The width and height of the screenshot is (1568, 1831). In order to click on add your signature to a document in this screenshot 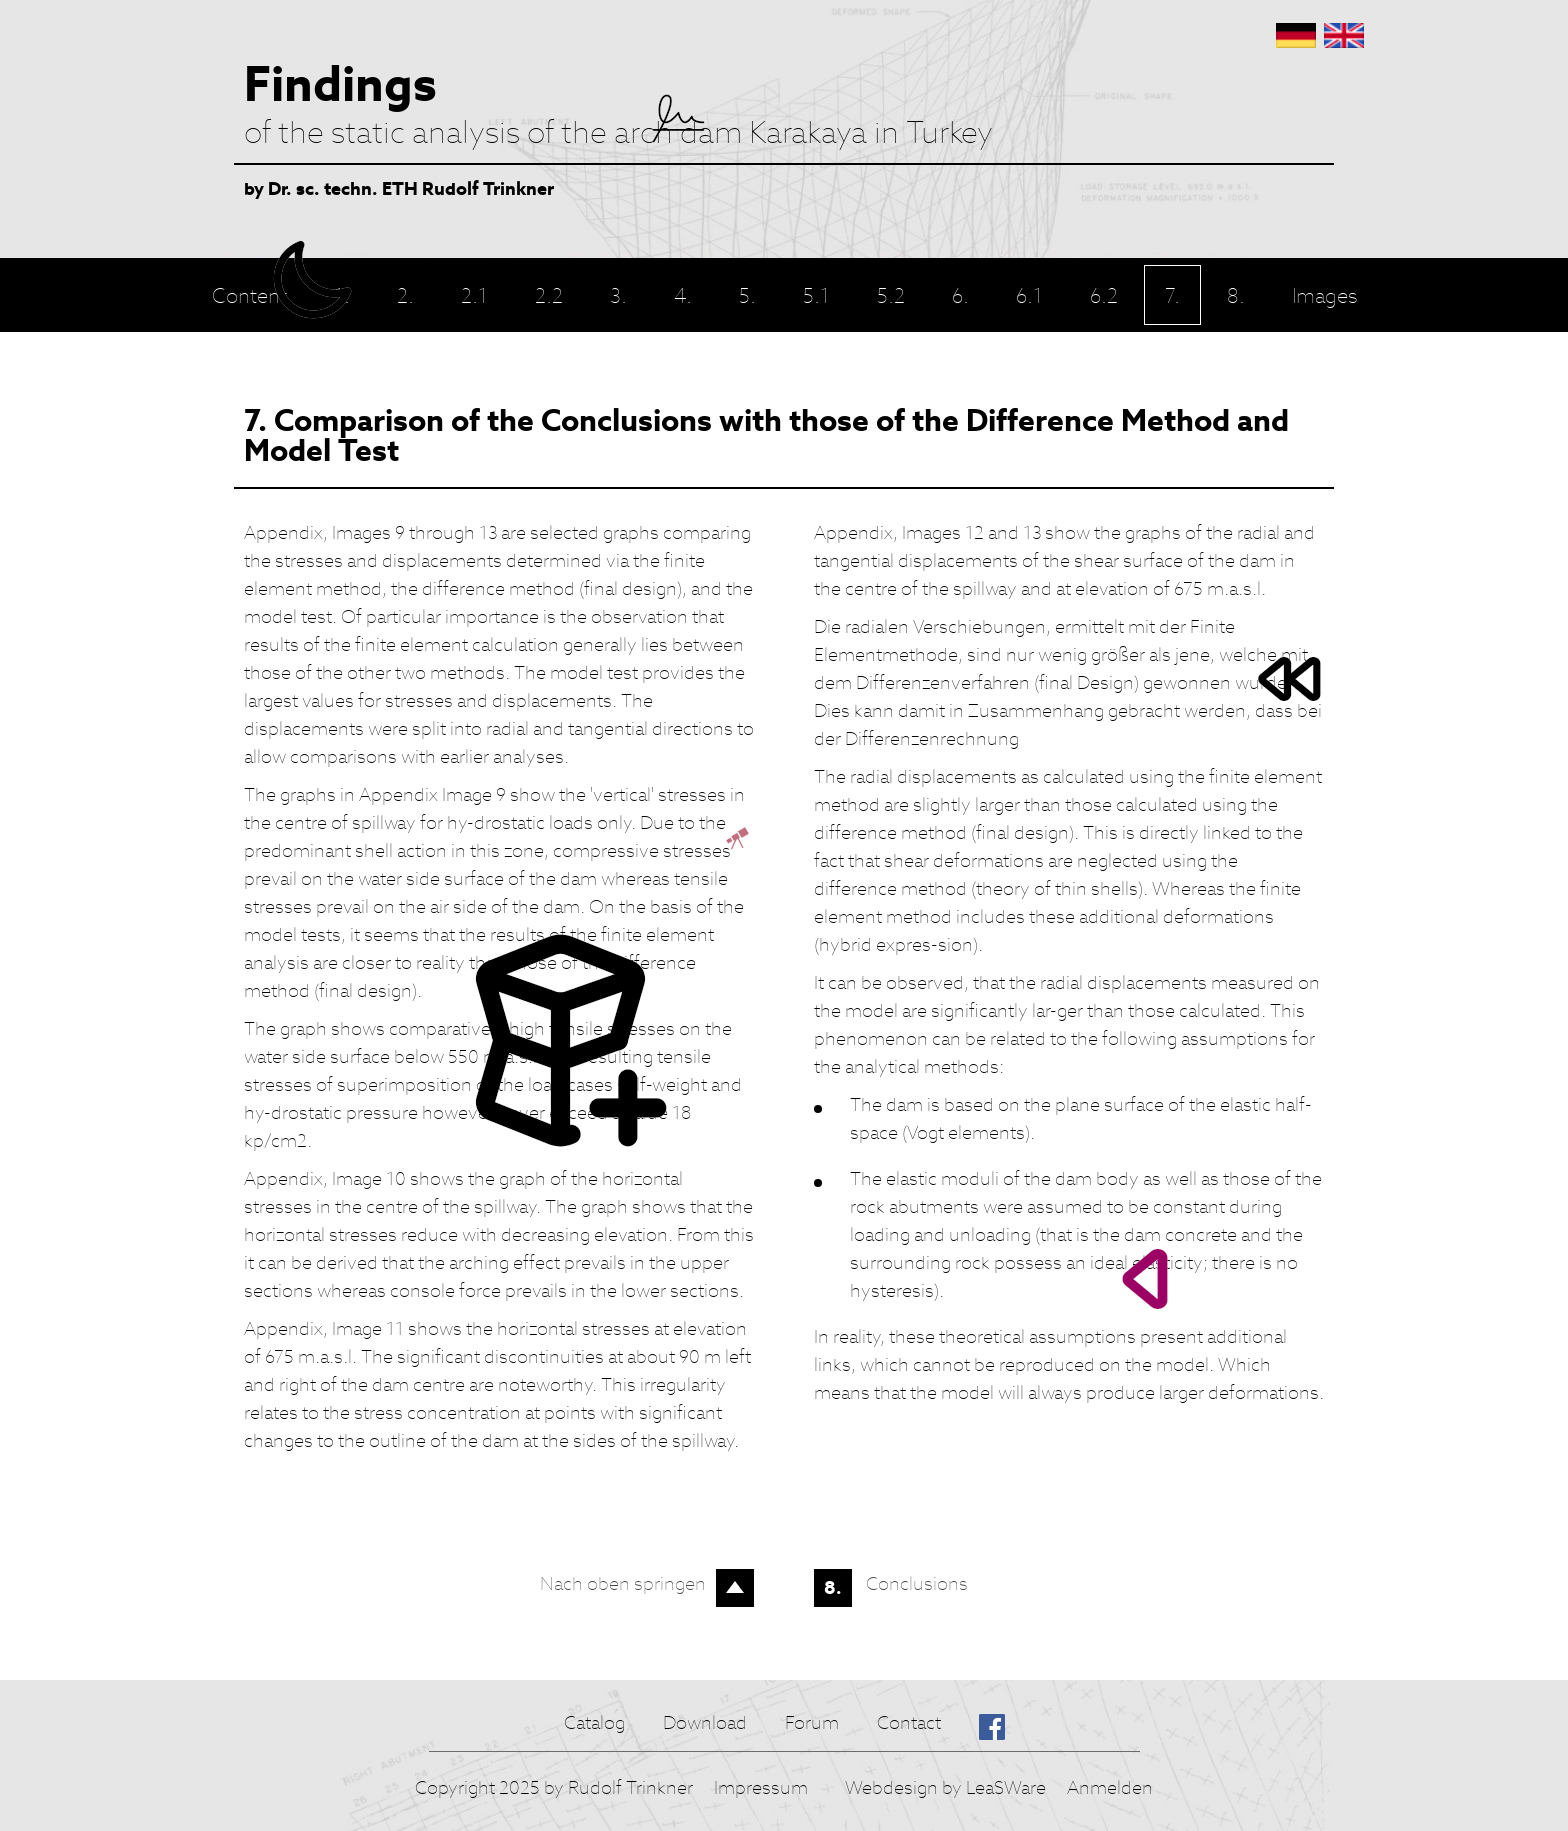, I will do `click(678, 118)`.